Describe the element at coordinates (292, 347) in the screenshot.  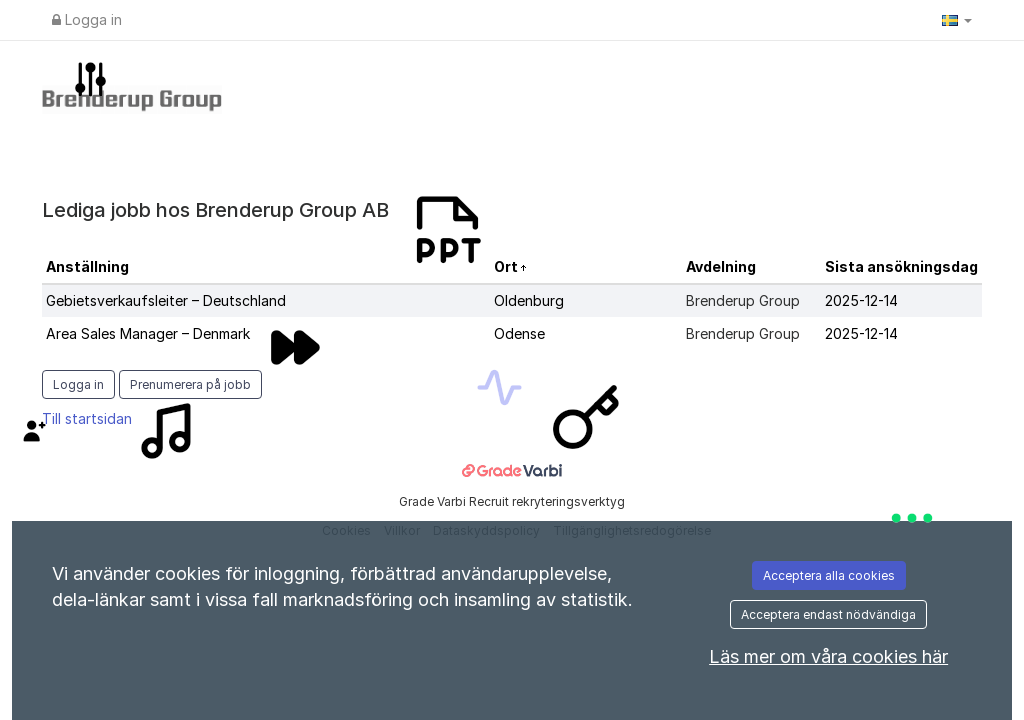
I see `skip to the next track` at that location.